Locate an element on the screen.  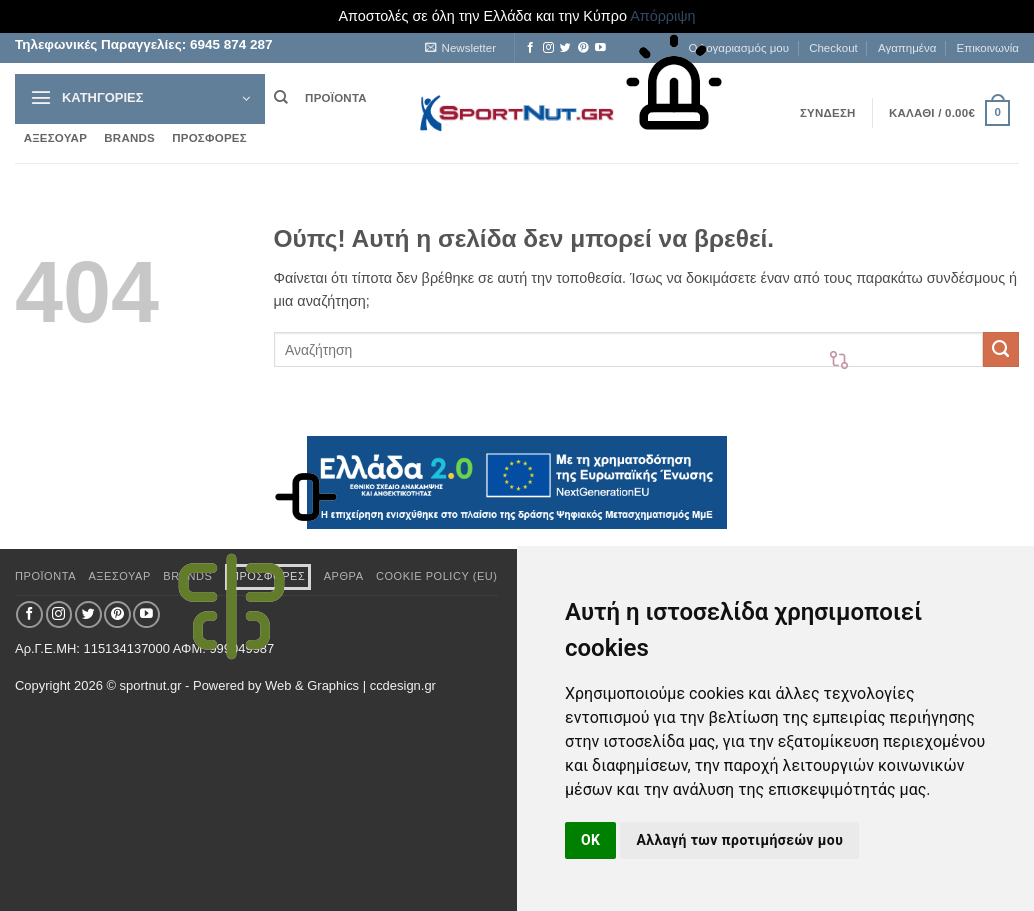
compare branches or commits in a repository is located at coordinates (839, 360).